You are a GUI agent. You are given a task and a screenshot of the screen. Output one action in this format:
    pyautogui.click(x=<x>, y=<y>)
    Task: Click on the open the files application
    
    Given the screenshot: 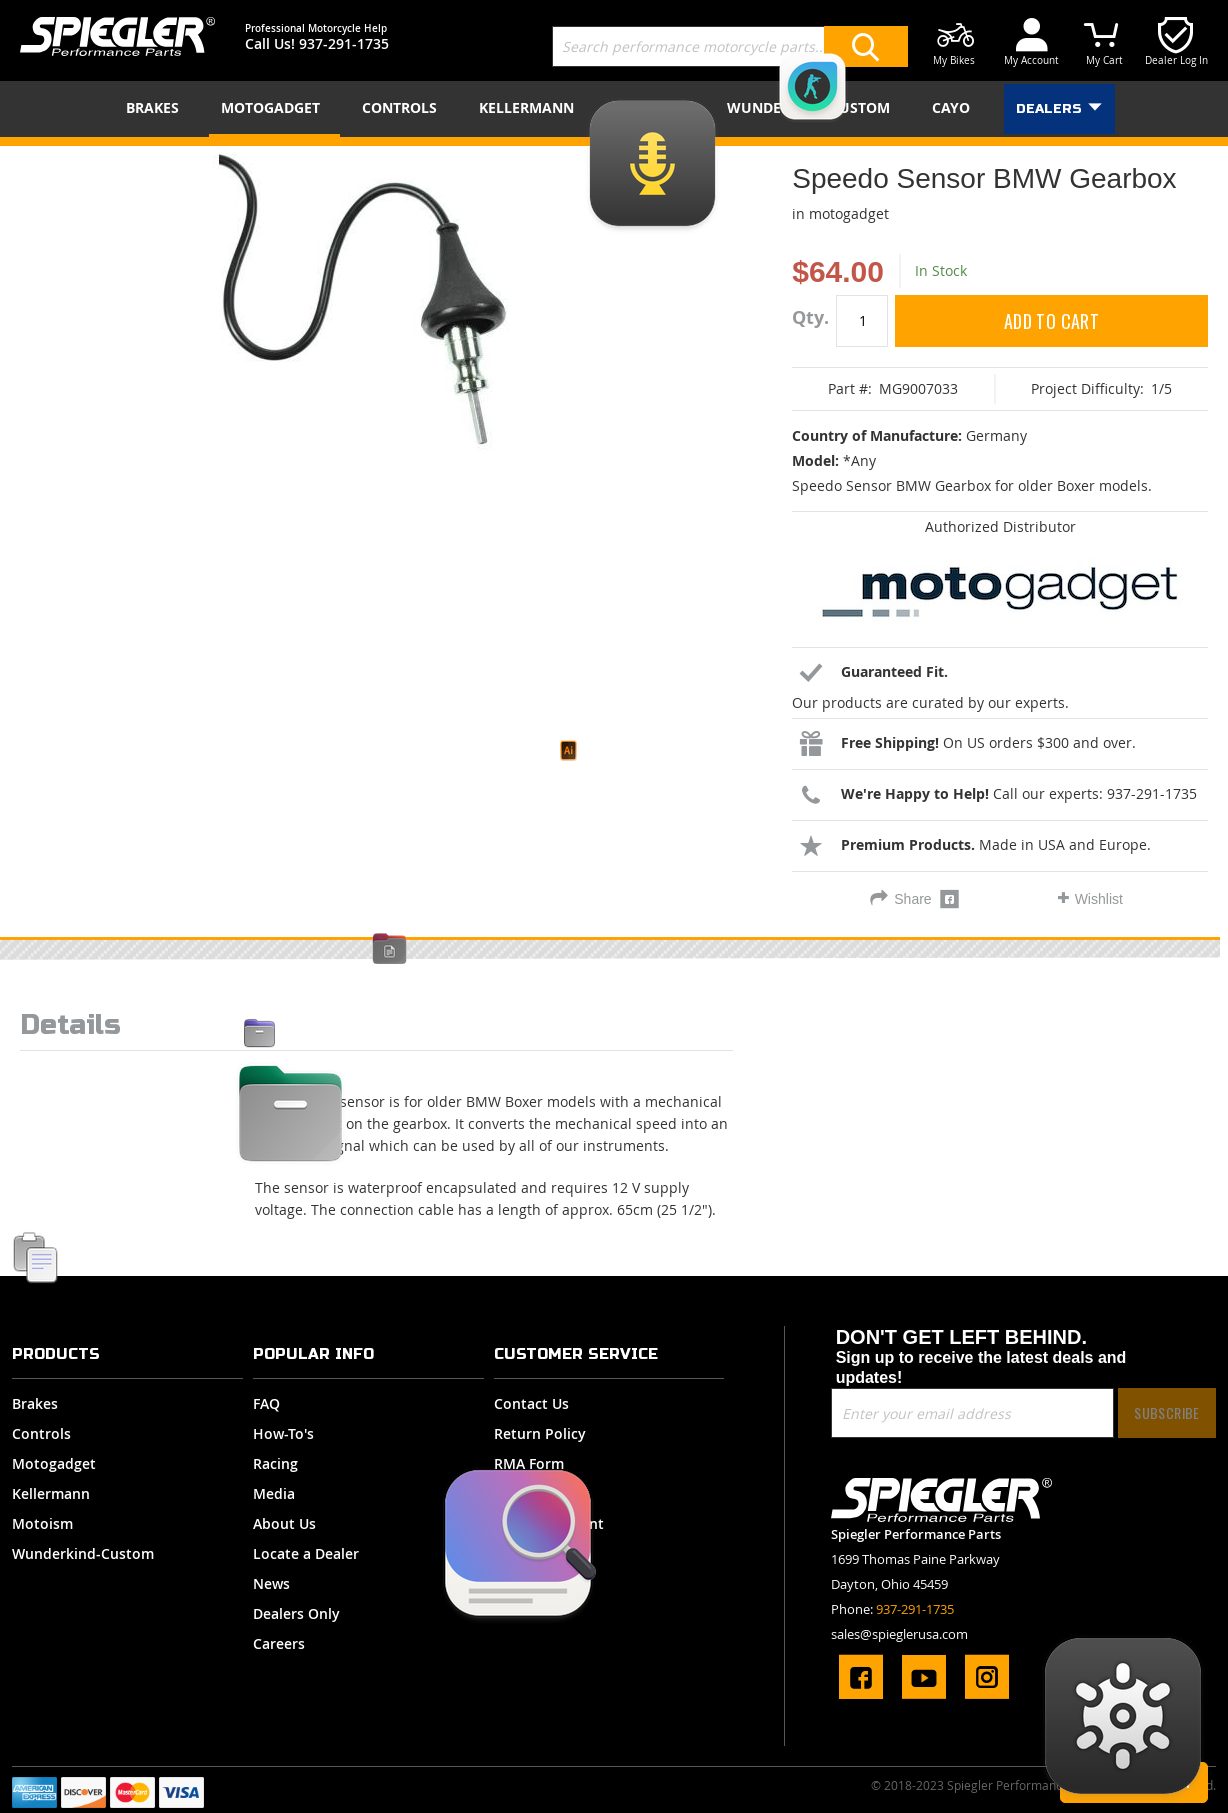 What is the action you would take?
    pyautogui.click(x=259, y=1032)
    